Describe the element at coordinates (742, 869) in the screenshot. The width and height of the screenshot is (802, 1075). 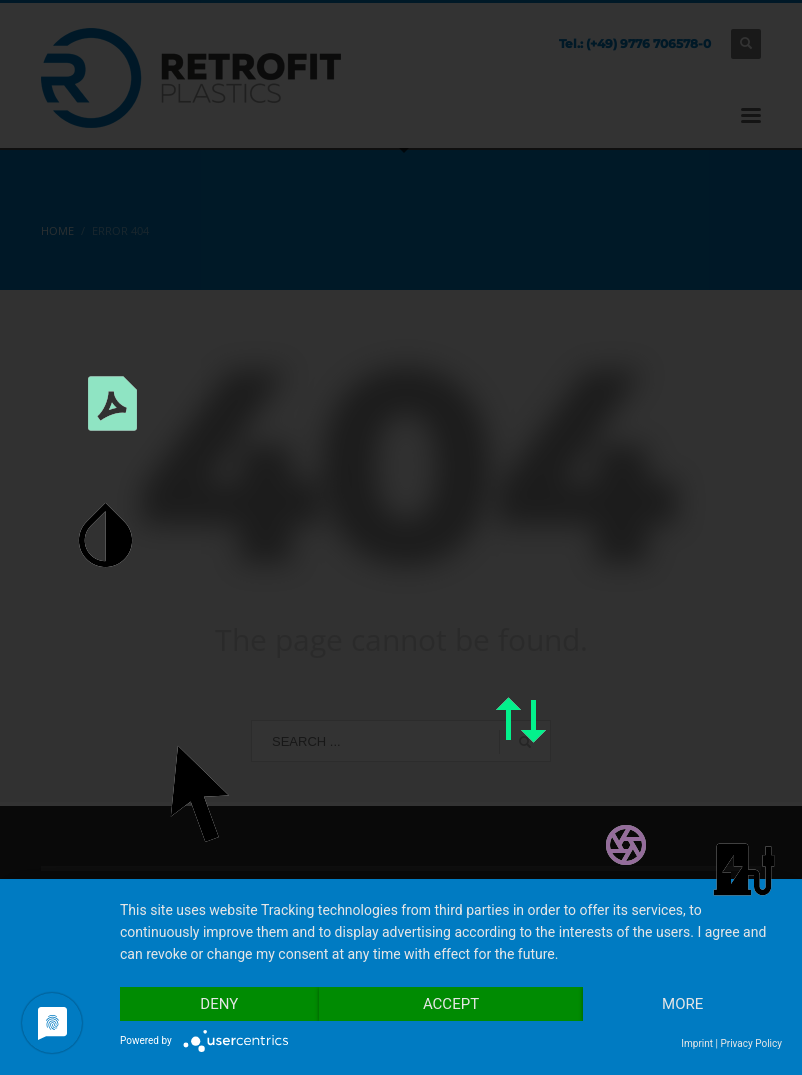
I see `find nearby electric vehicle charging stations` at that location.